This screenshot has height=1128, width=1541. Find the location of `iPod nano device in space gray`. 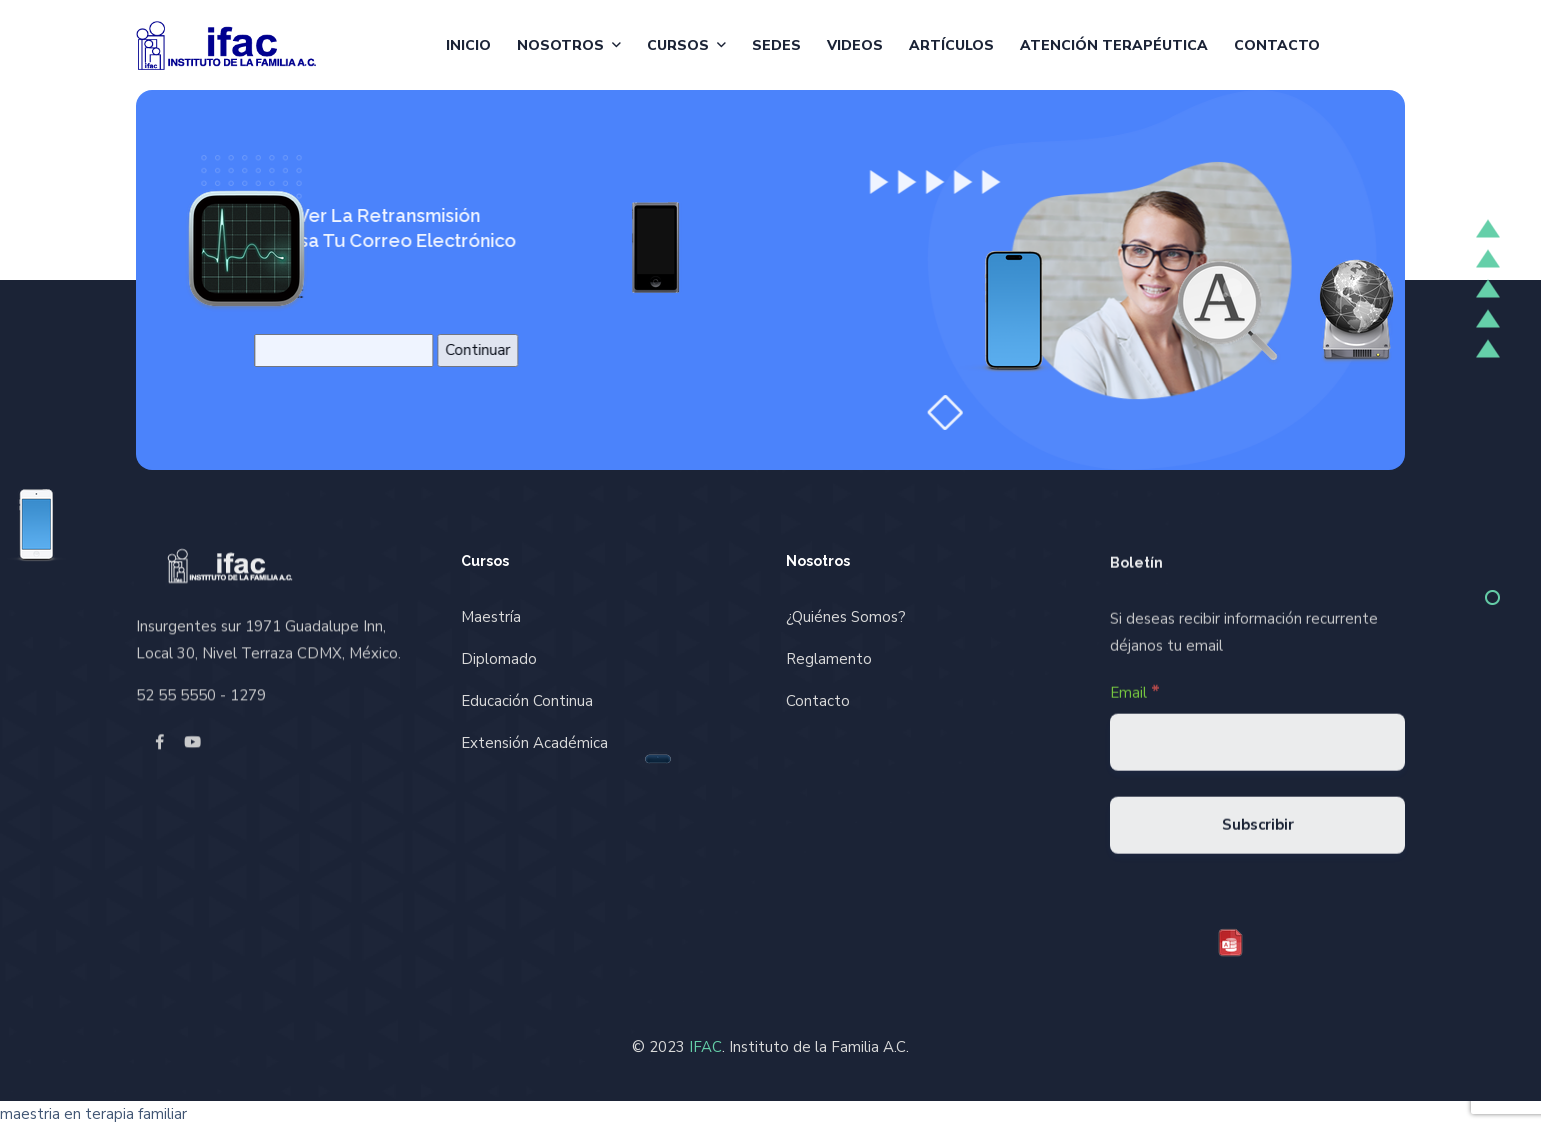

iPod nano device in space gray is located at coordinates (655, 247).